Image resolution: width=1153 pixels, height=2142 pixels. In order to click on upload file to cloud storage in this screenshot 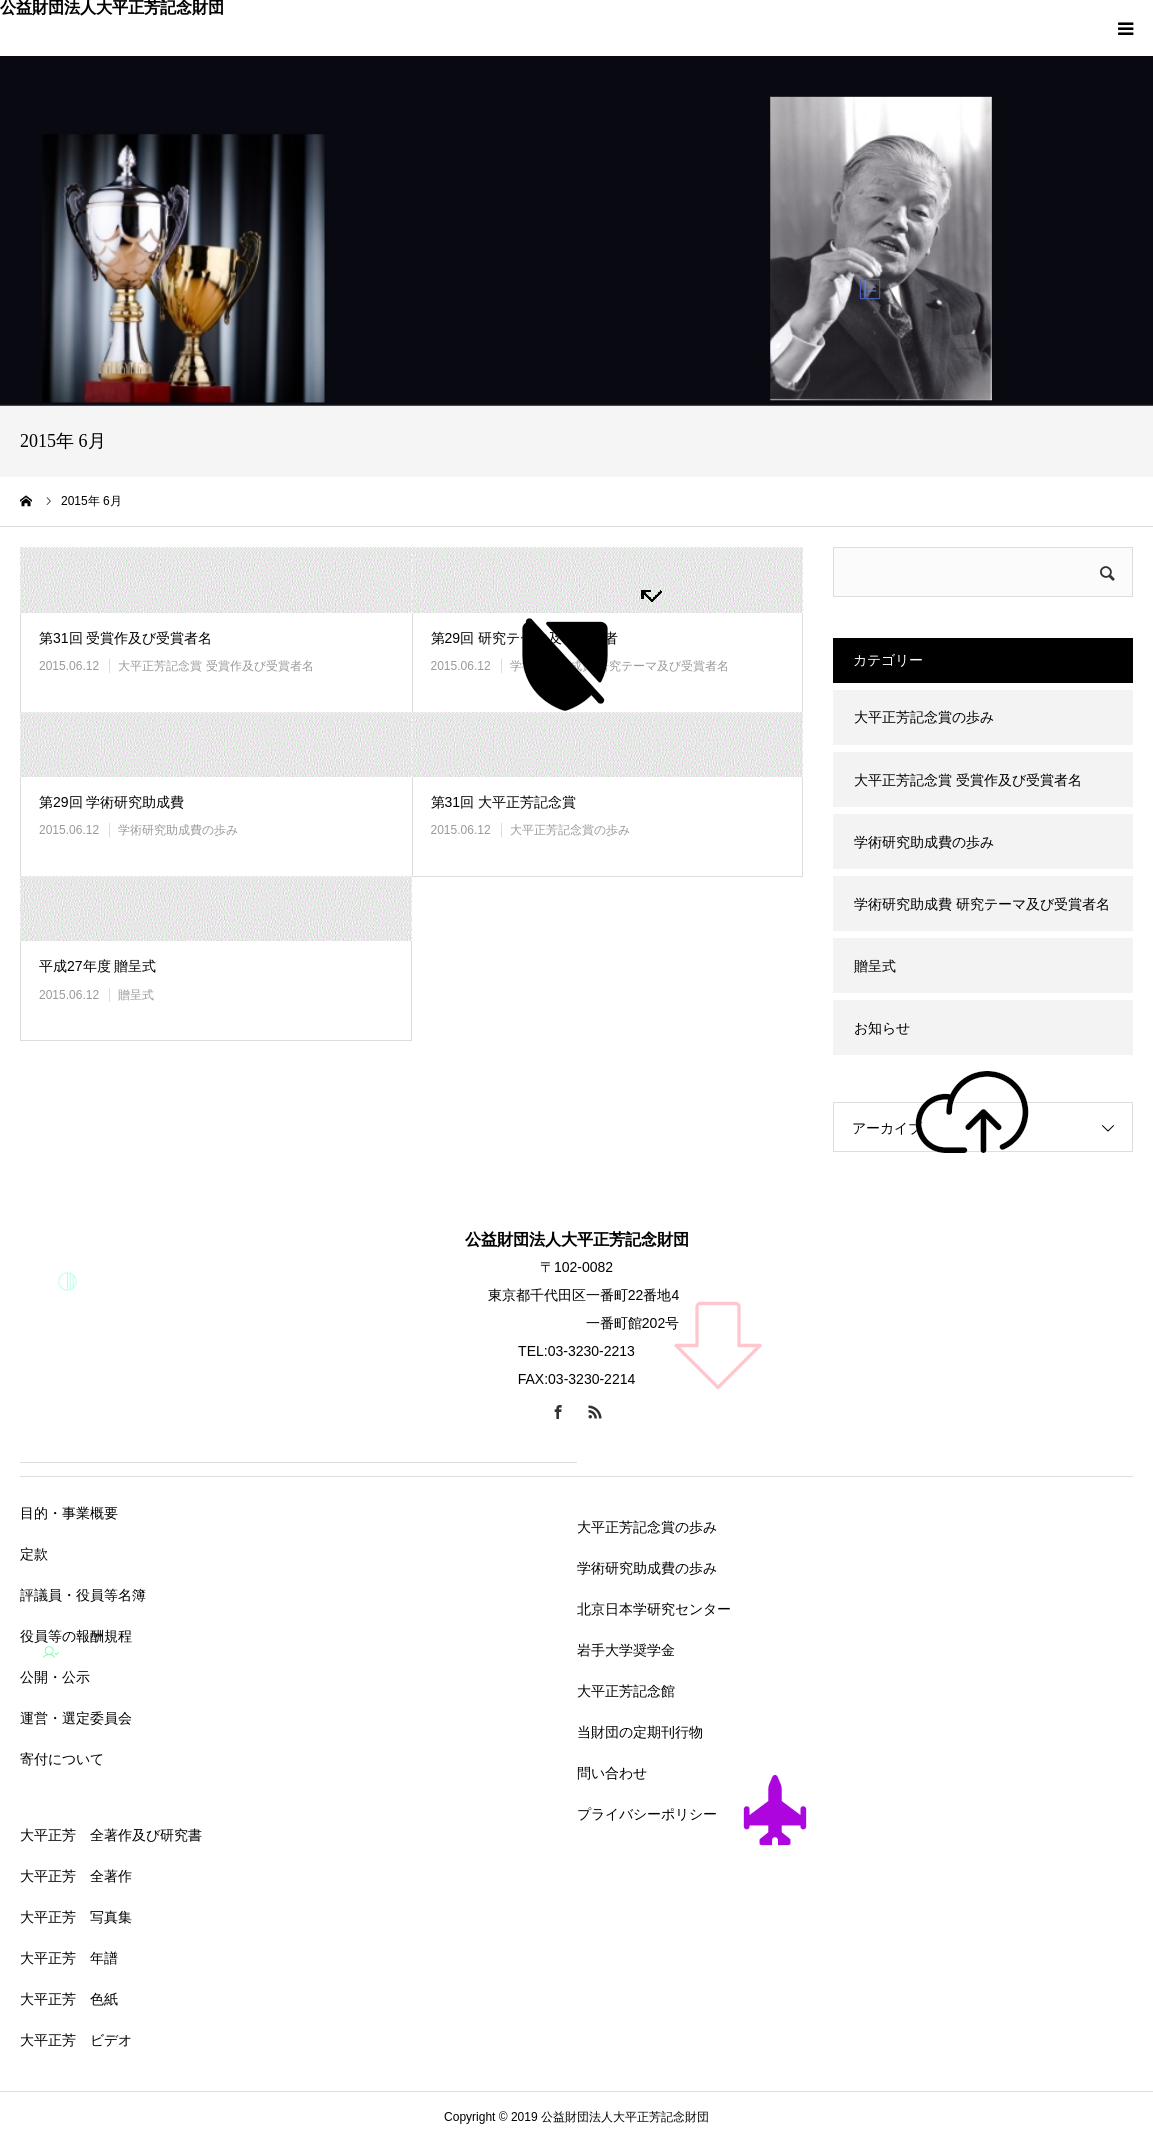, I will do `click(972, 1112)`.